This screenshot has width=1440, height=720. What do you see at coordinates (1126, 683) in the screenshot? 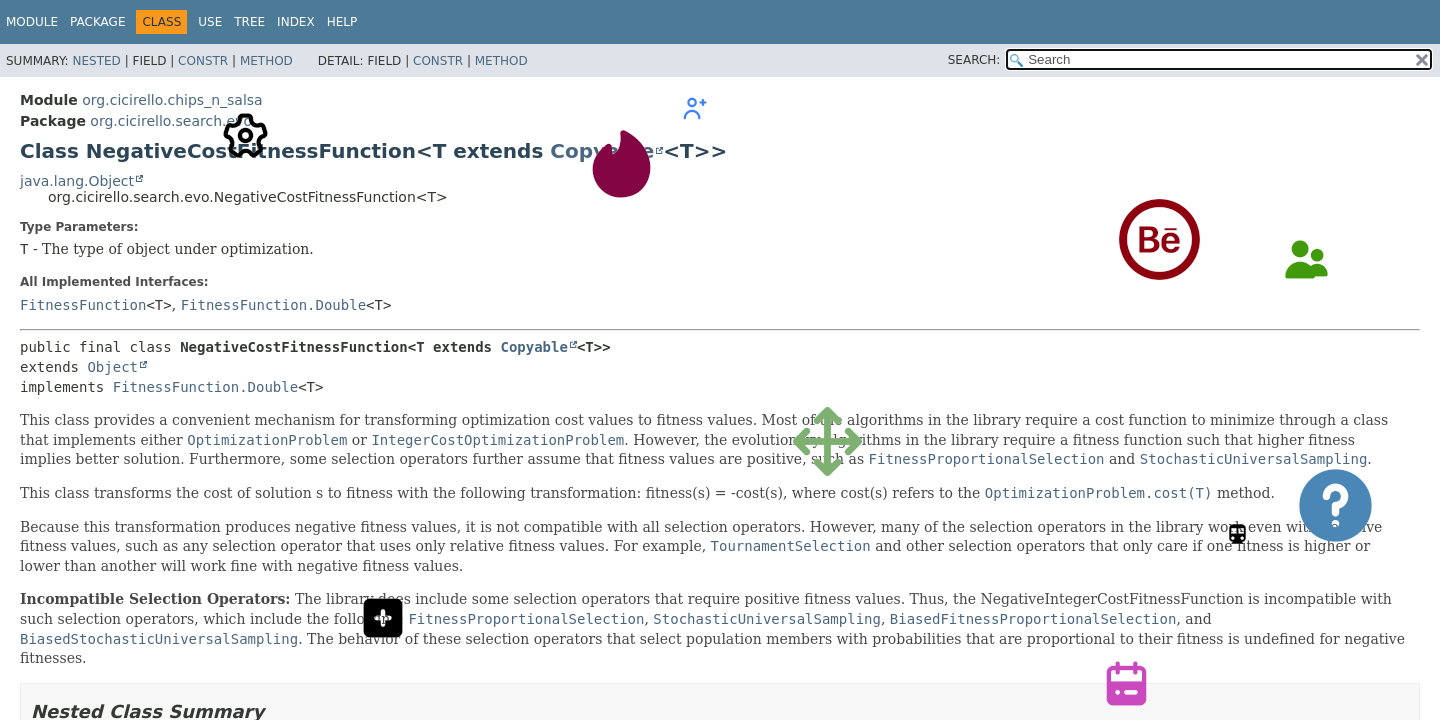
I see `view calendar or scheduled events` at bounding box center [1126, 683].